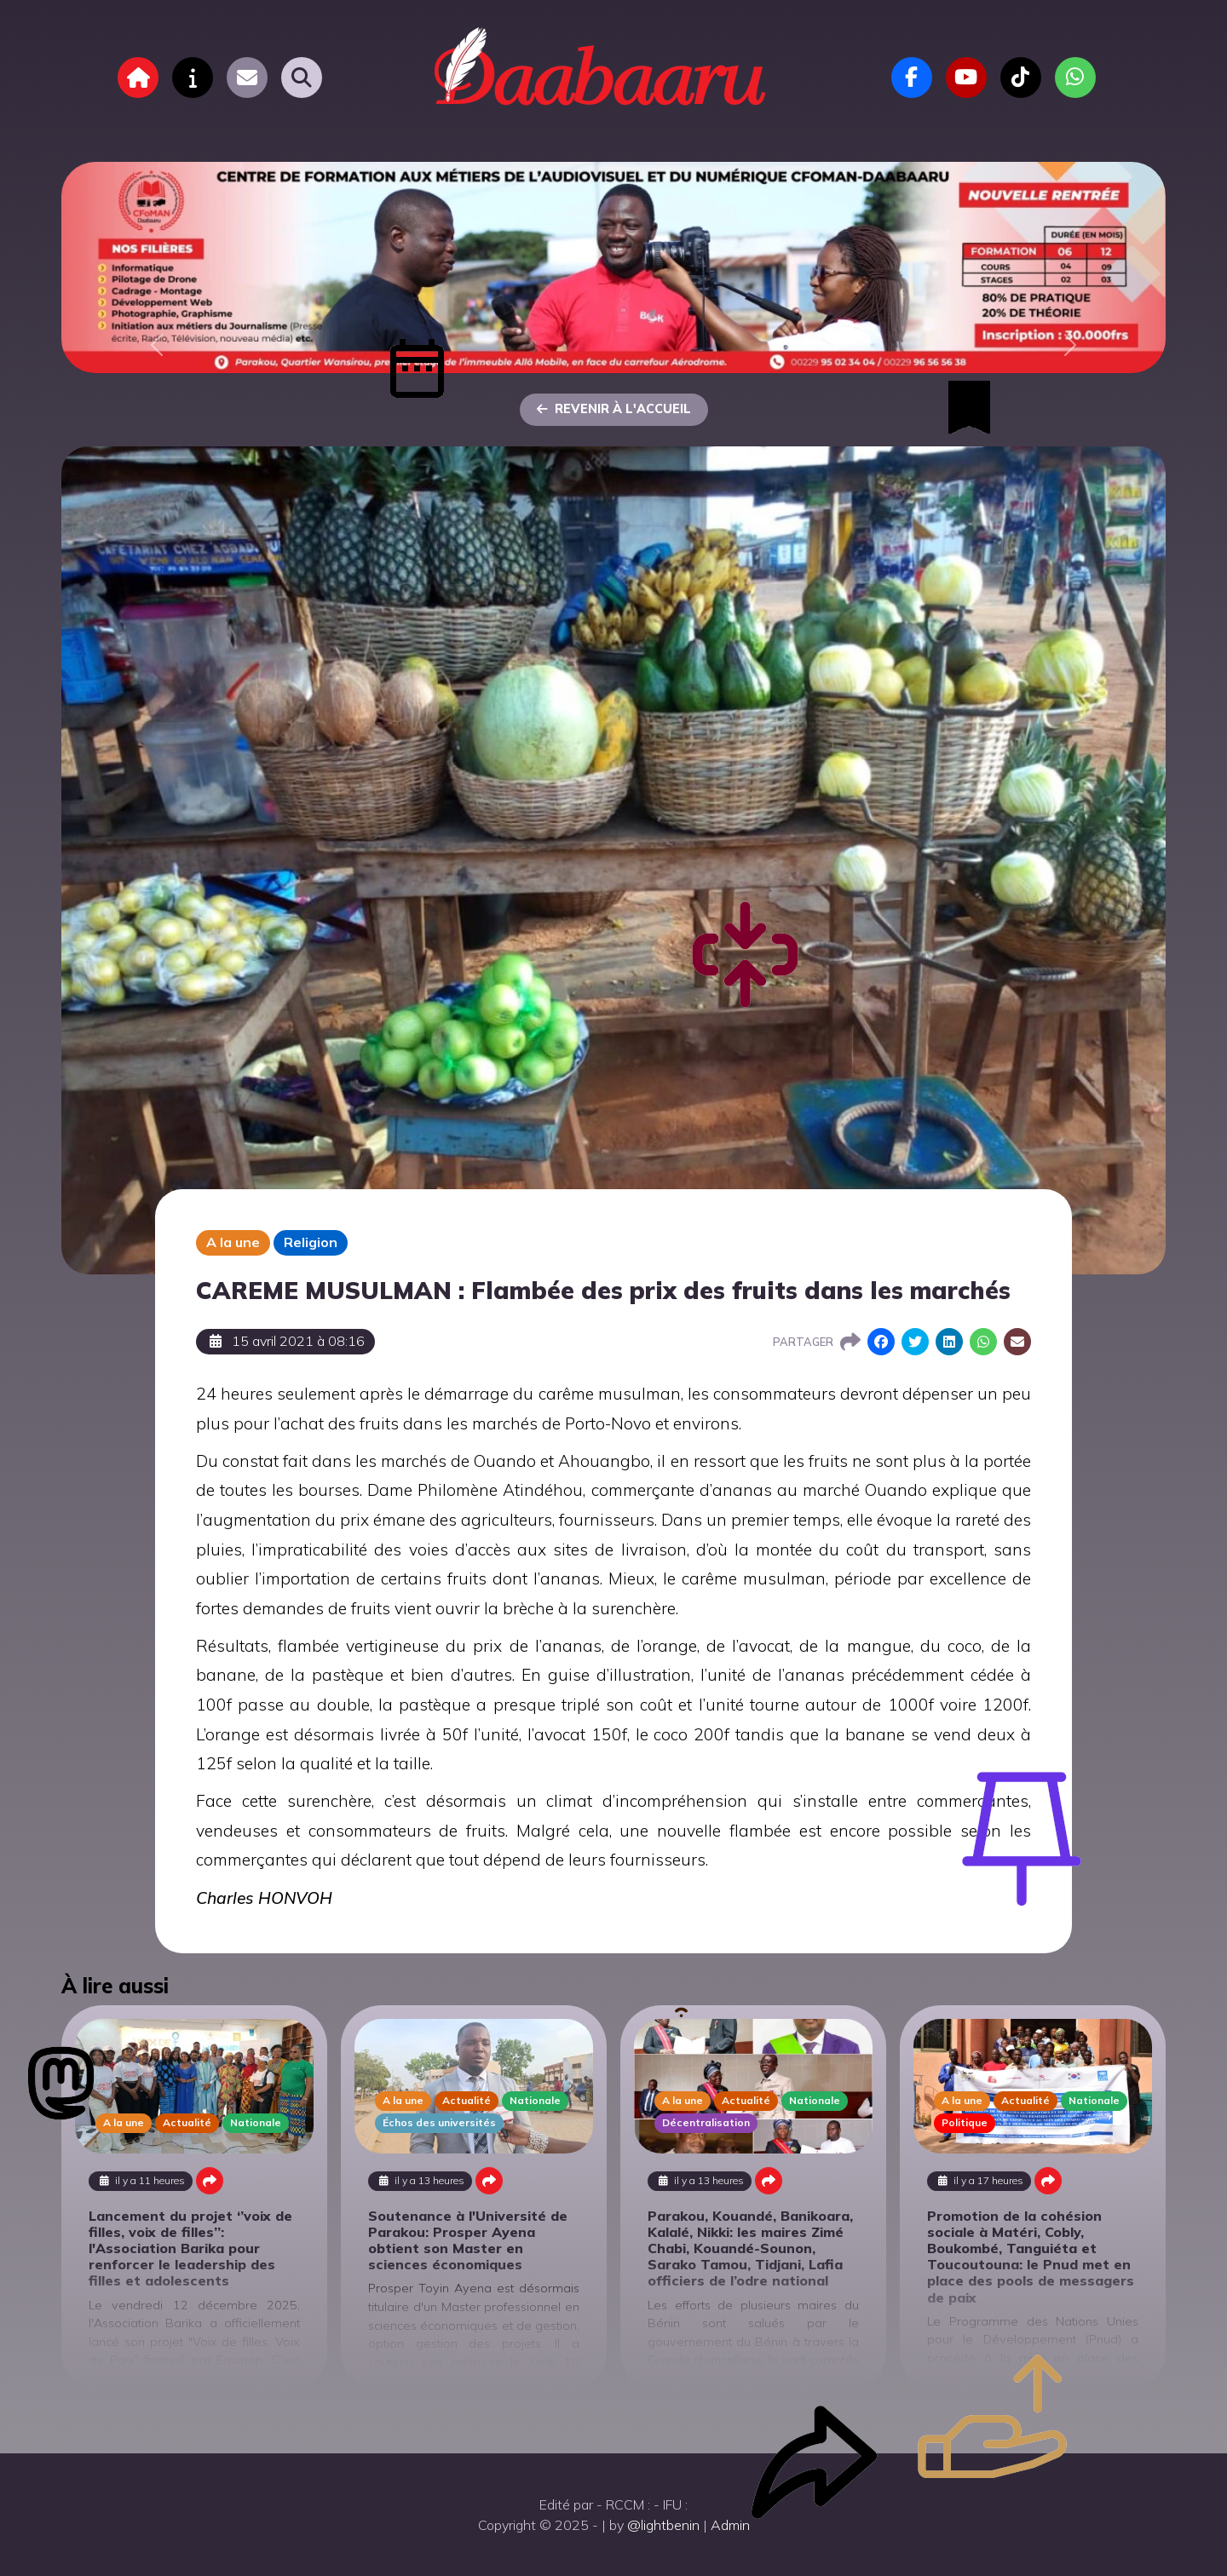  I want to click on open Mastodon app, so click(60, 2083).